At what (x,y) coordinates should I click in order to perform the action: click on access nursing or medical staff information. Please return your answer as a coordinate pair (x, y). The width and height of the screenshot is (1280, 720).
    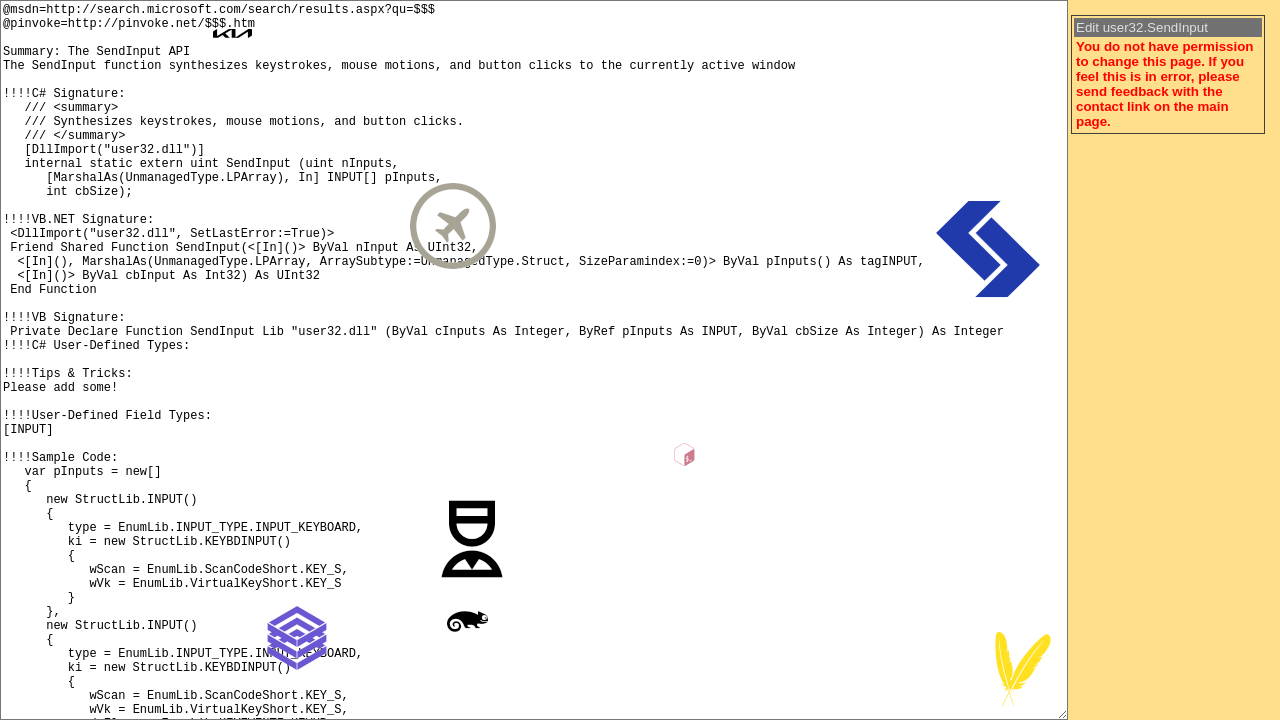
    Looking at the image, I should click on (472, 539).